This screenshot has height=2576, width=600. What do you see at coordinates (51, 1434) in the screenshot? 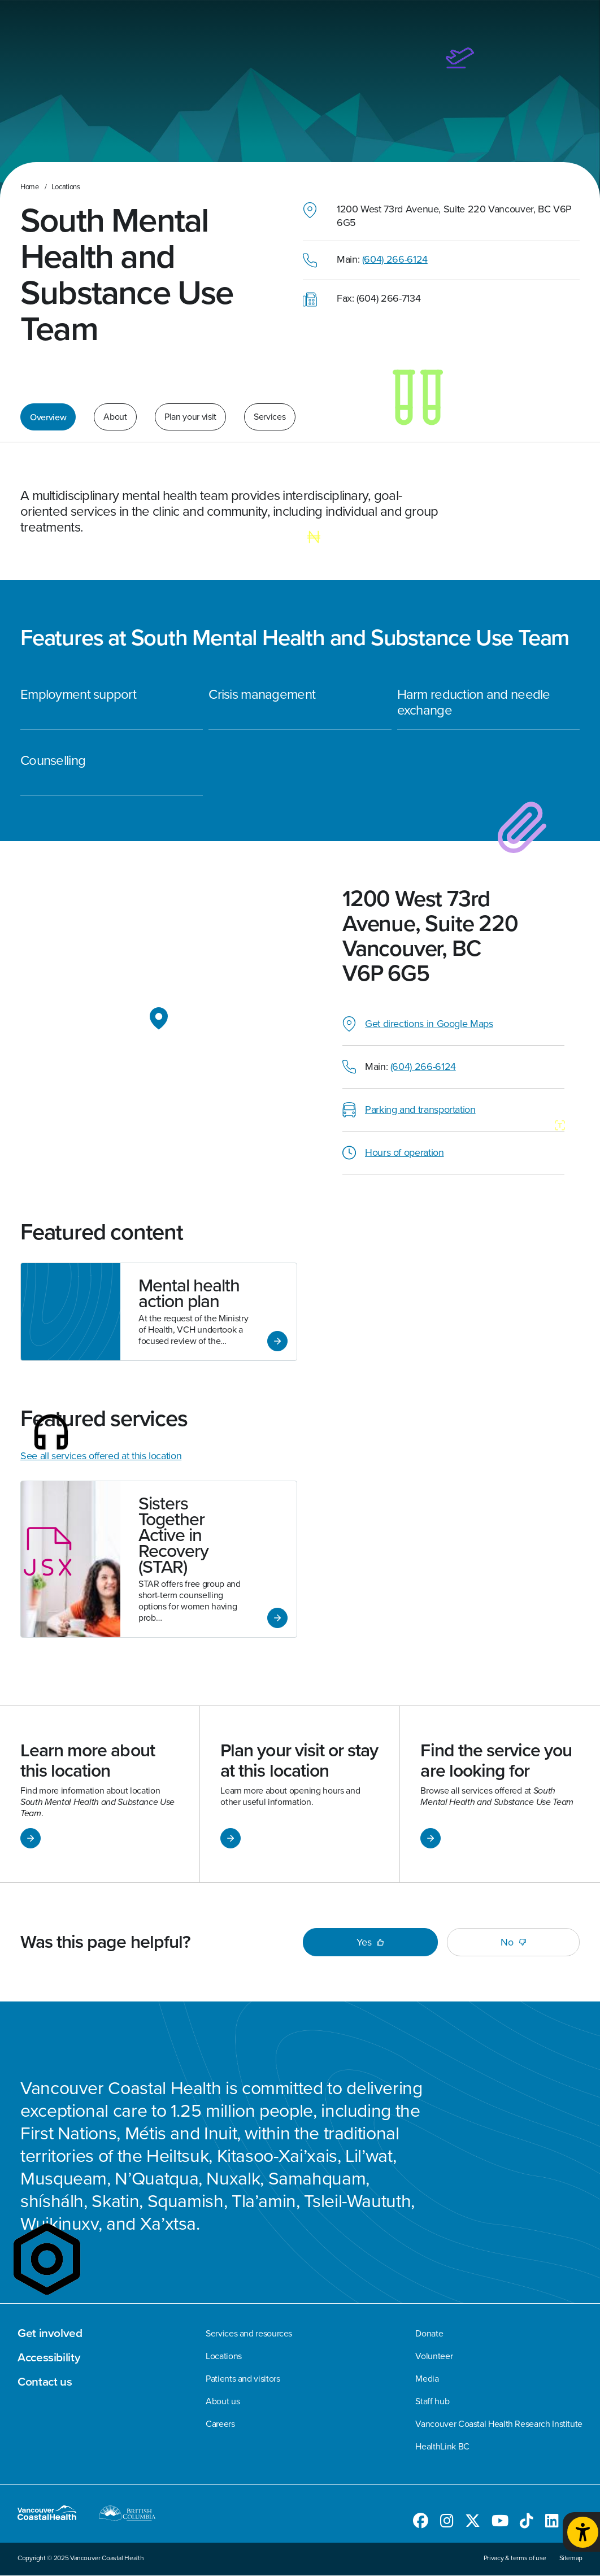
I see `access audio or voice settings` at bounding box center [51, 1434].